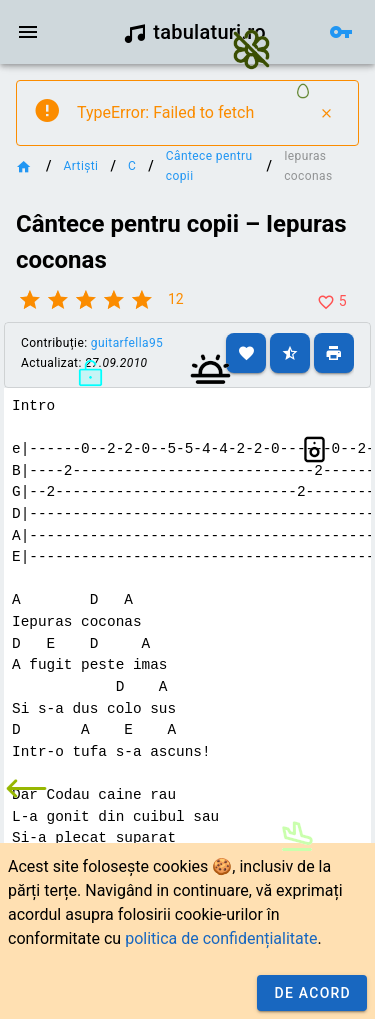  I want to click on unlock a protected item or feature, so click(90, 374).